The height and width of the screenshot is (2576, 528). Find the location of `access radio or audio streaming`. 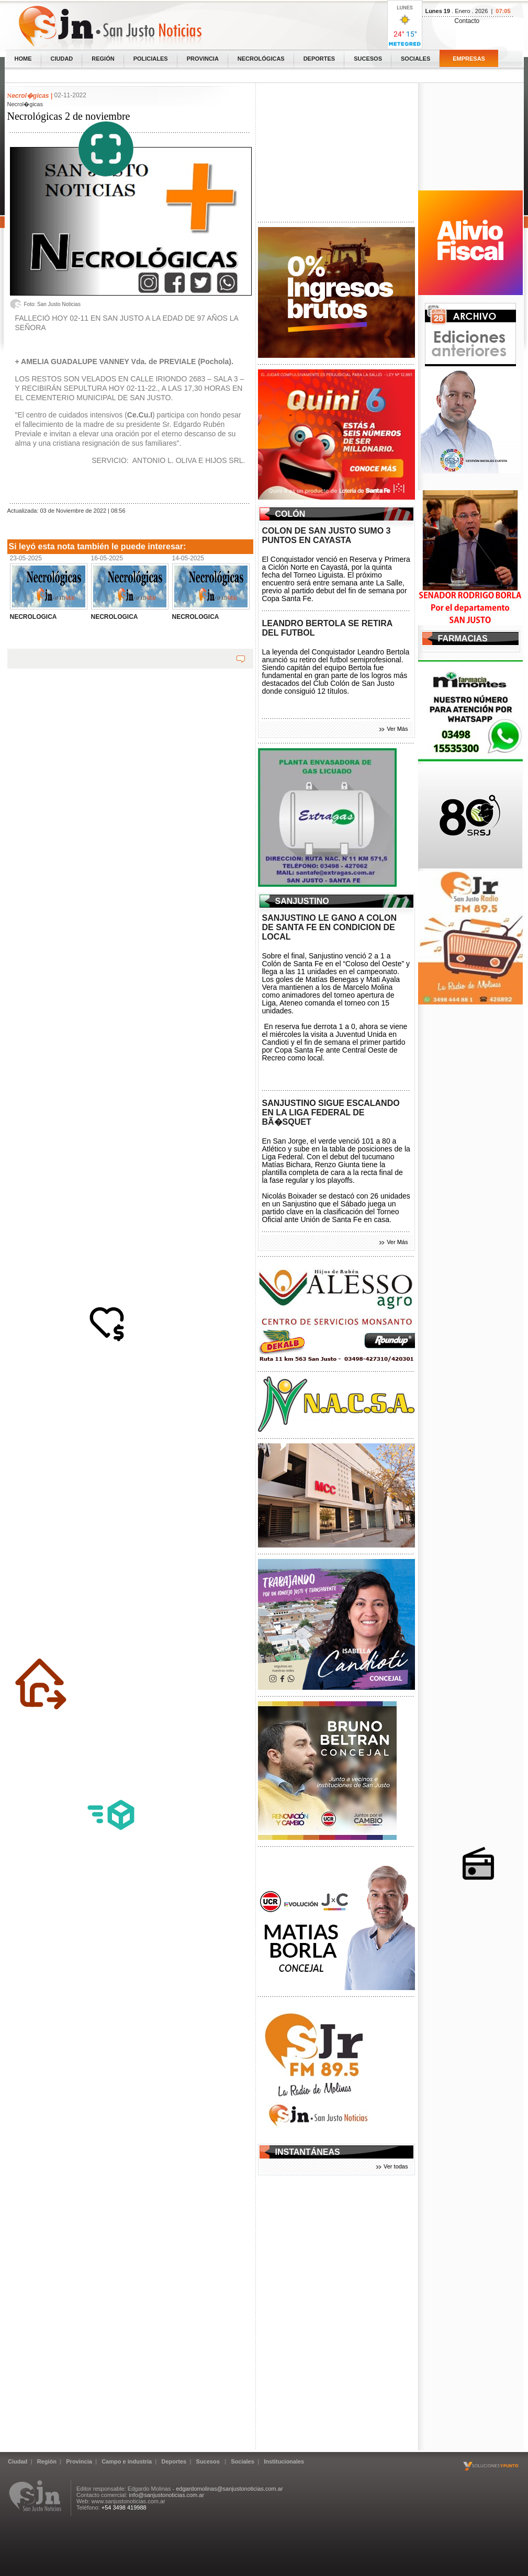

access radio or audio streaming is located at coordinates (478, 1864).